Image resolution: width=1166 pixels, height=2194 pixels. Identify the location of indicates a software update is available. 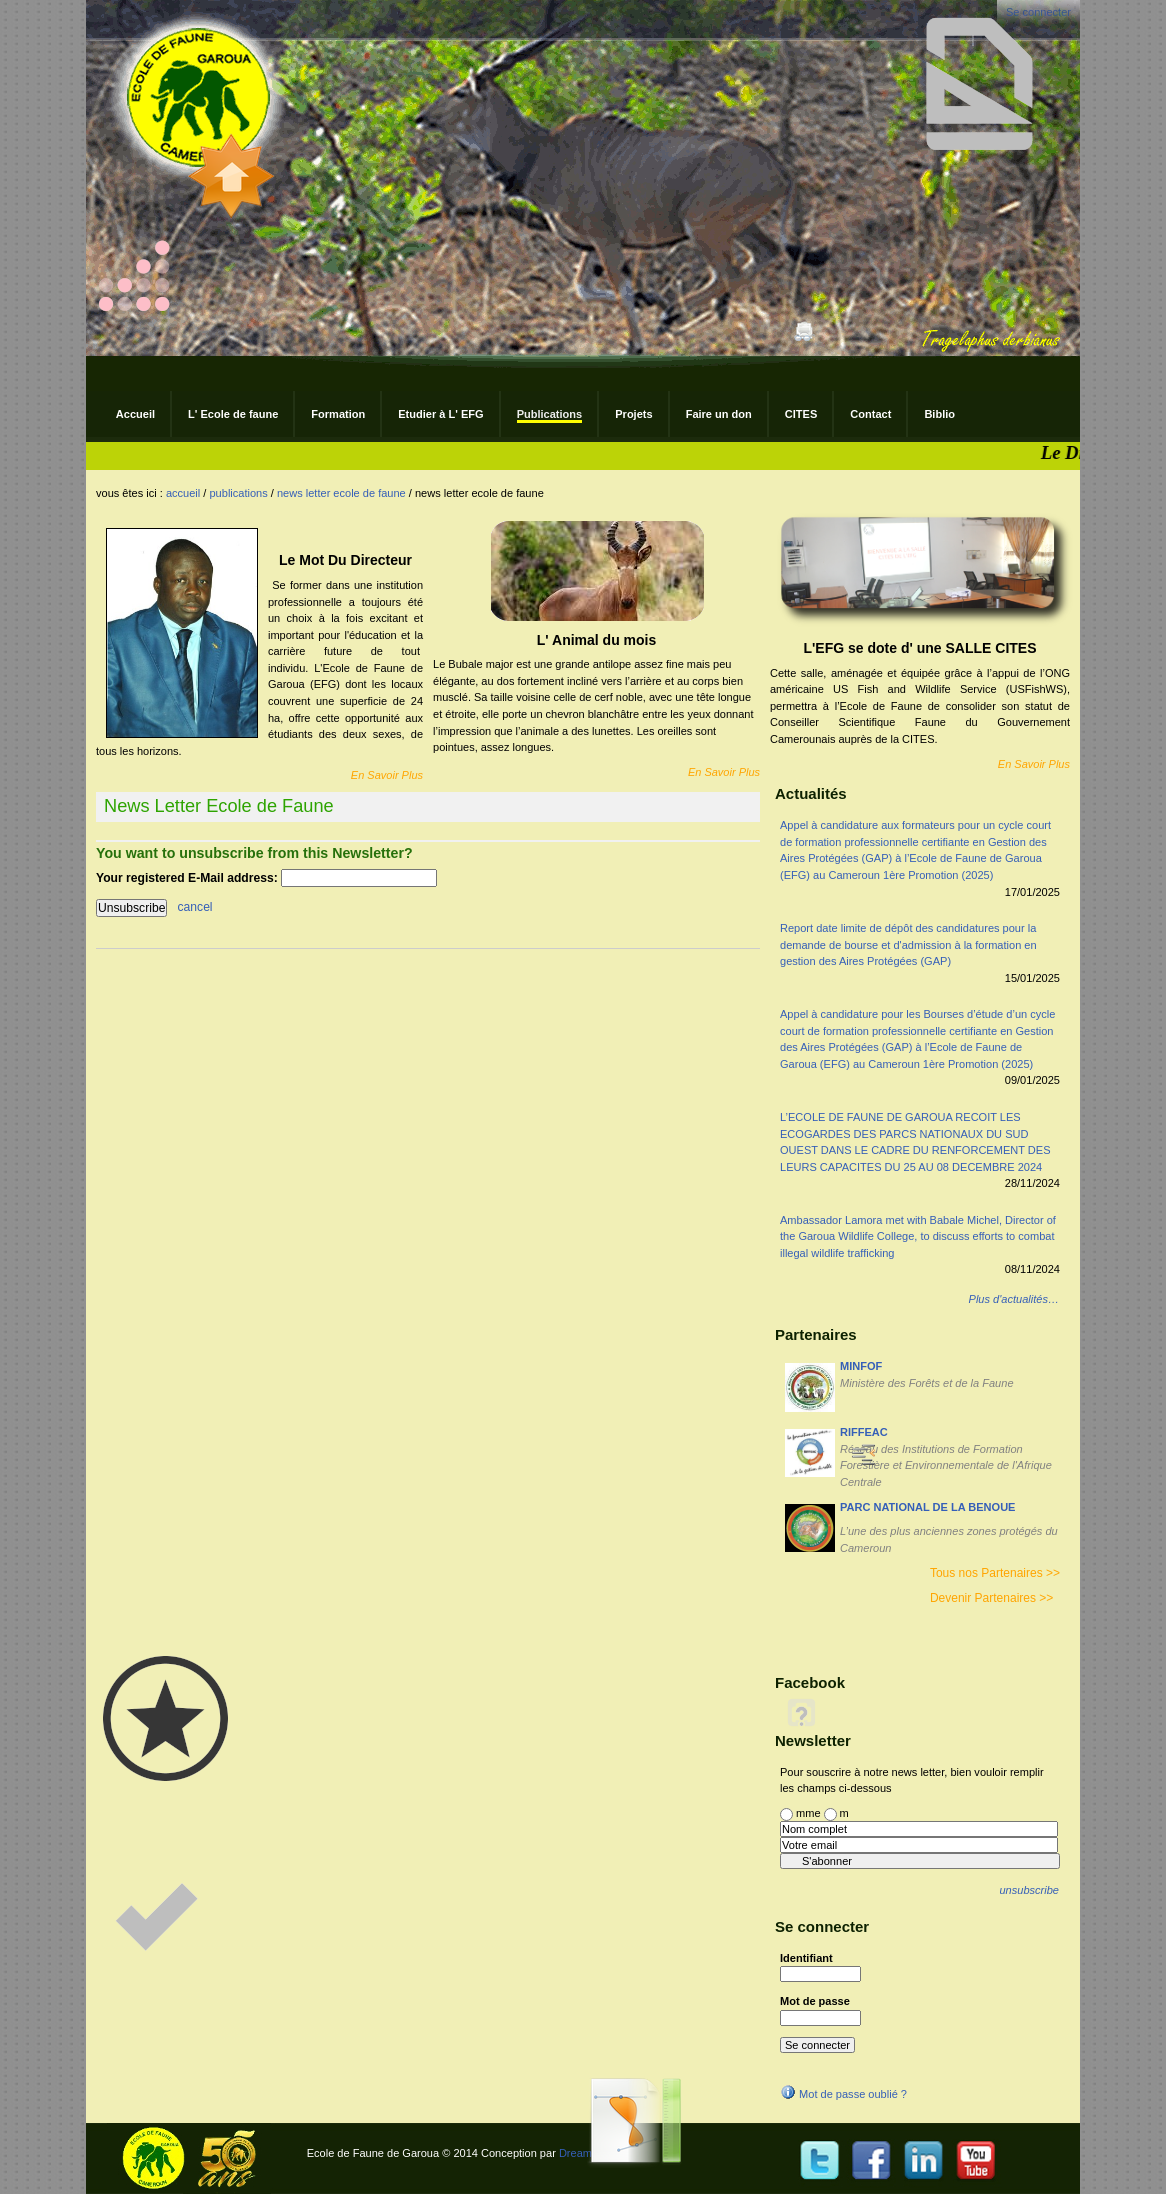
(231, 176).